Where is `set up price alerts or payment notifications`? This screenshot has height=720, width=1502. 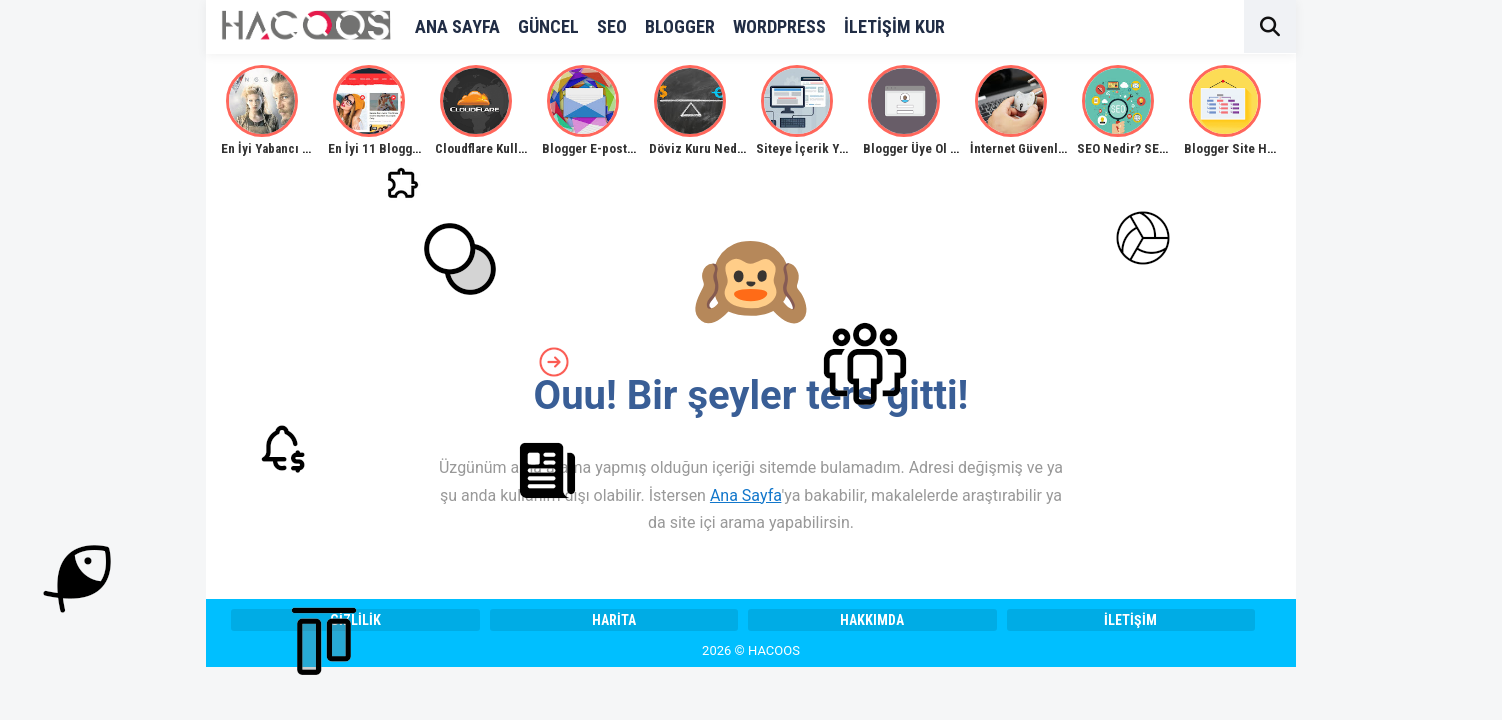 set up price alerts or payment notifications is located at coordinates (282, 448).